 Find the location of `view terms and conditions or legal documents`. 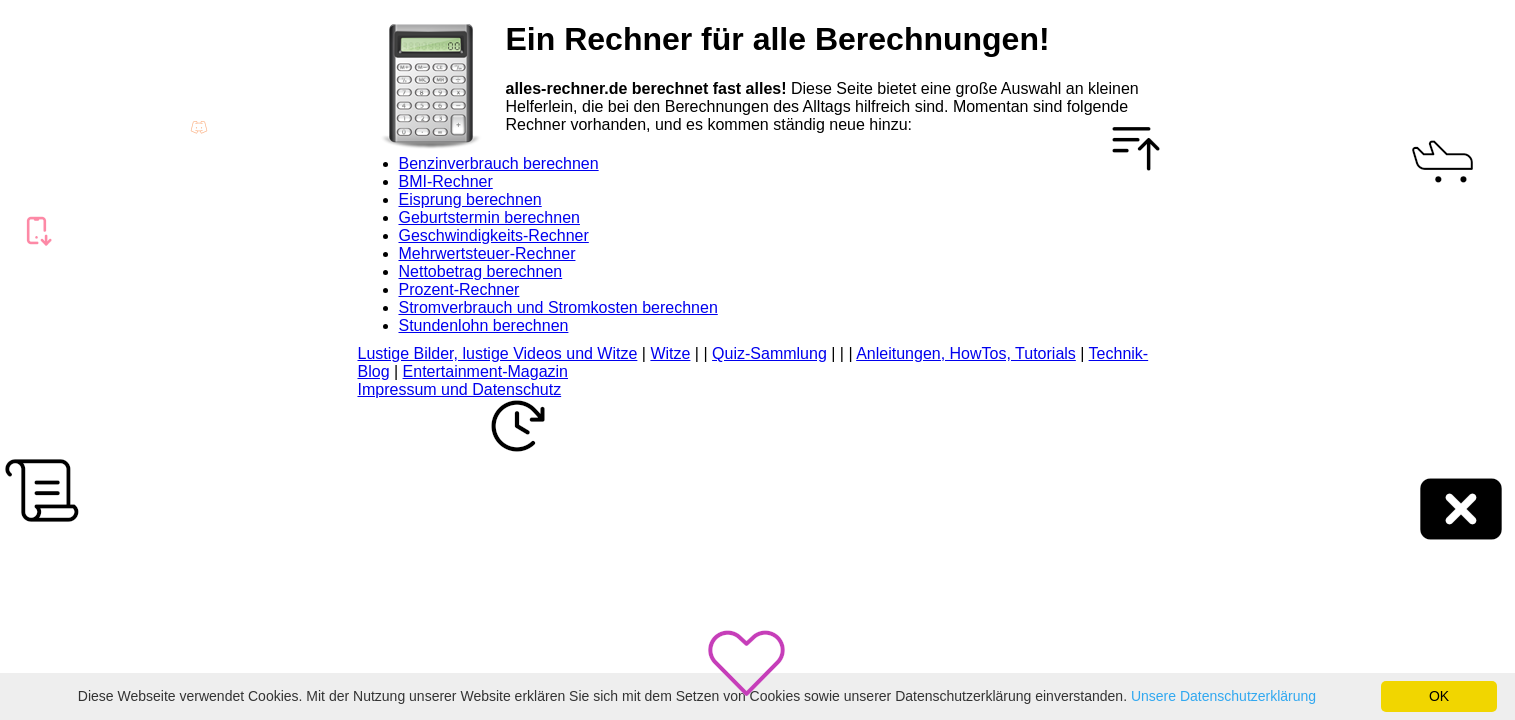

view terms and conditions or legal documents is located at coordinates (44, 490).